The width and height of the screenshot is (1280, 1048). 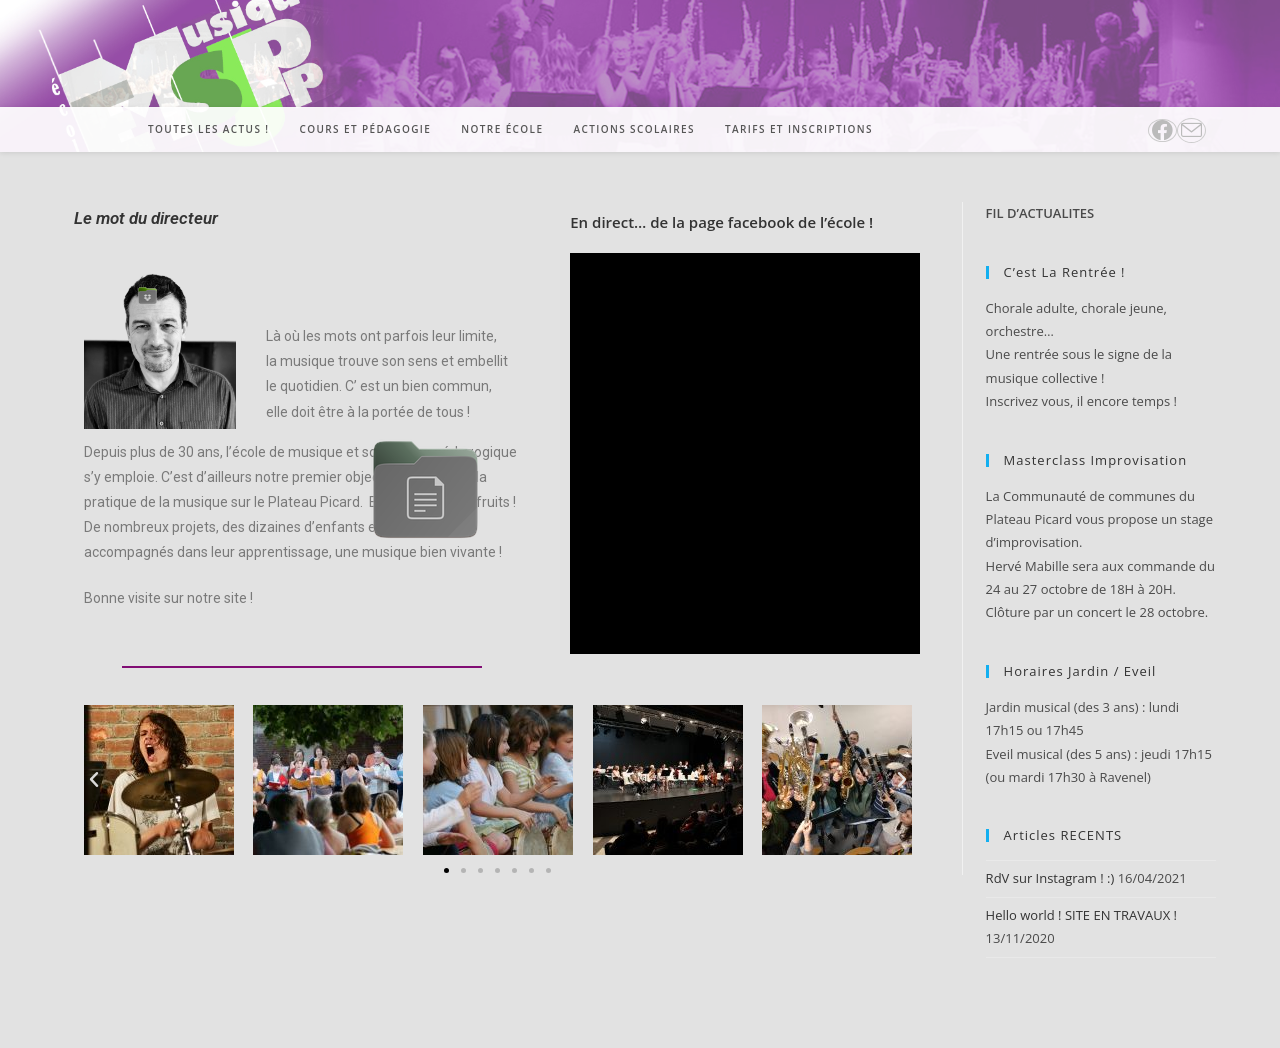 I want to click on open dropbox synced folder, so click(x=147, y=295).